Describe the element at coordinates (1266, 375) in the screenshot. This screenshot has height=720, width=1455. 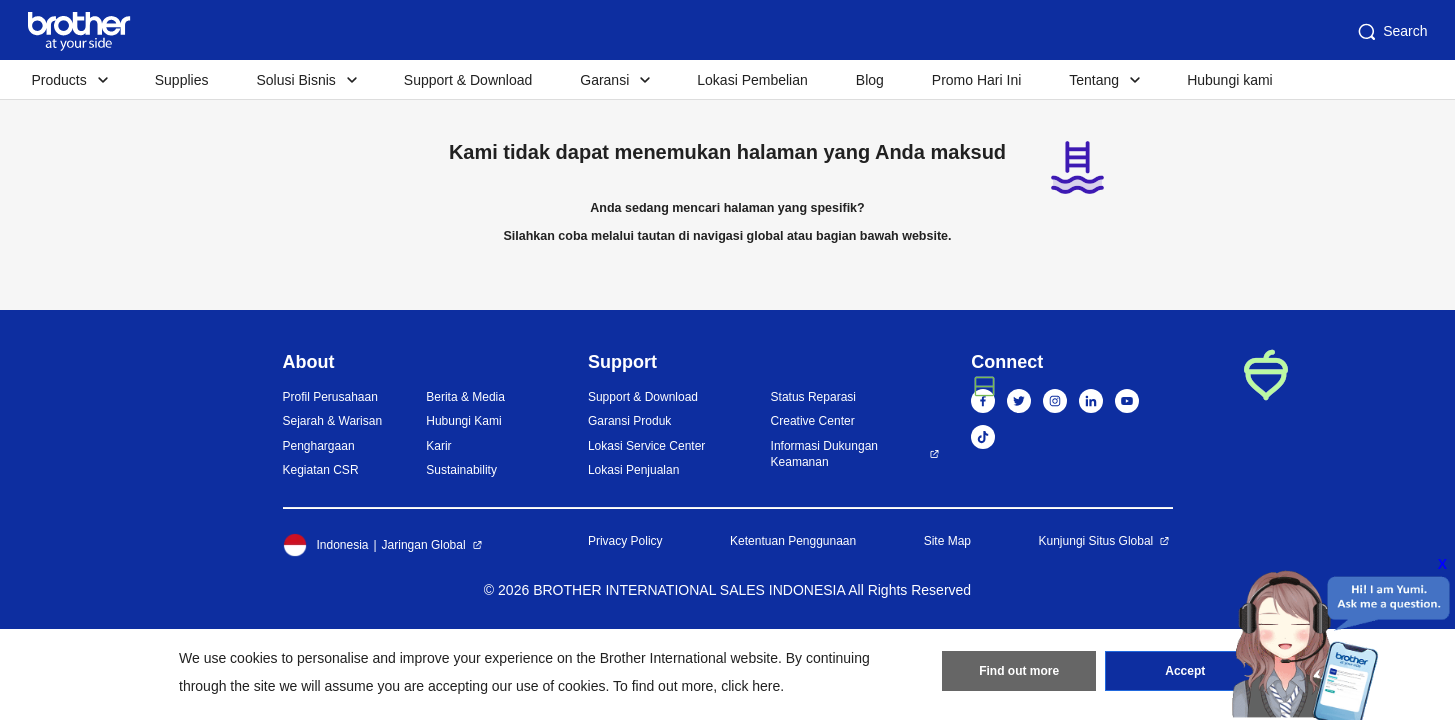
I see `nature or outdoors category indicator` at that location.